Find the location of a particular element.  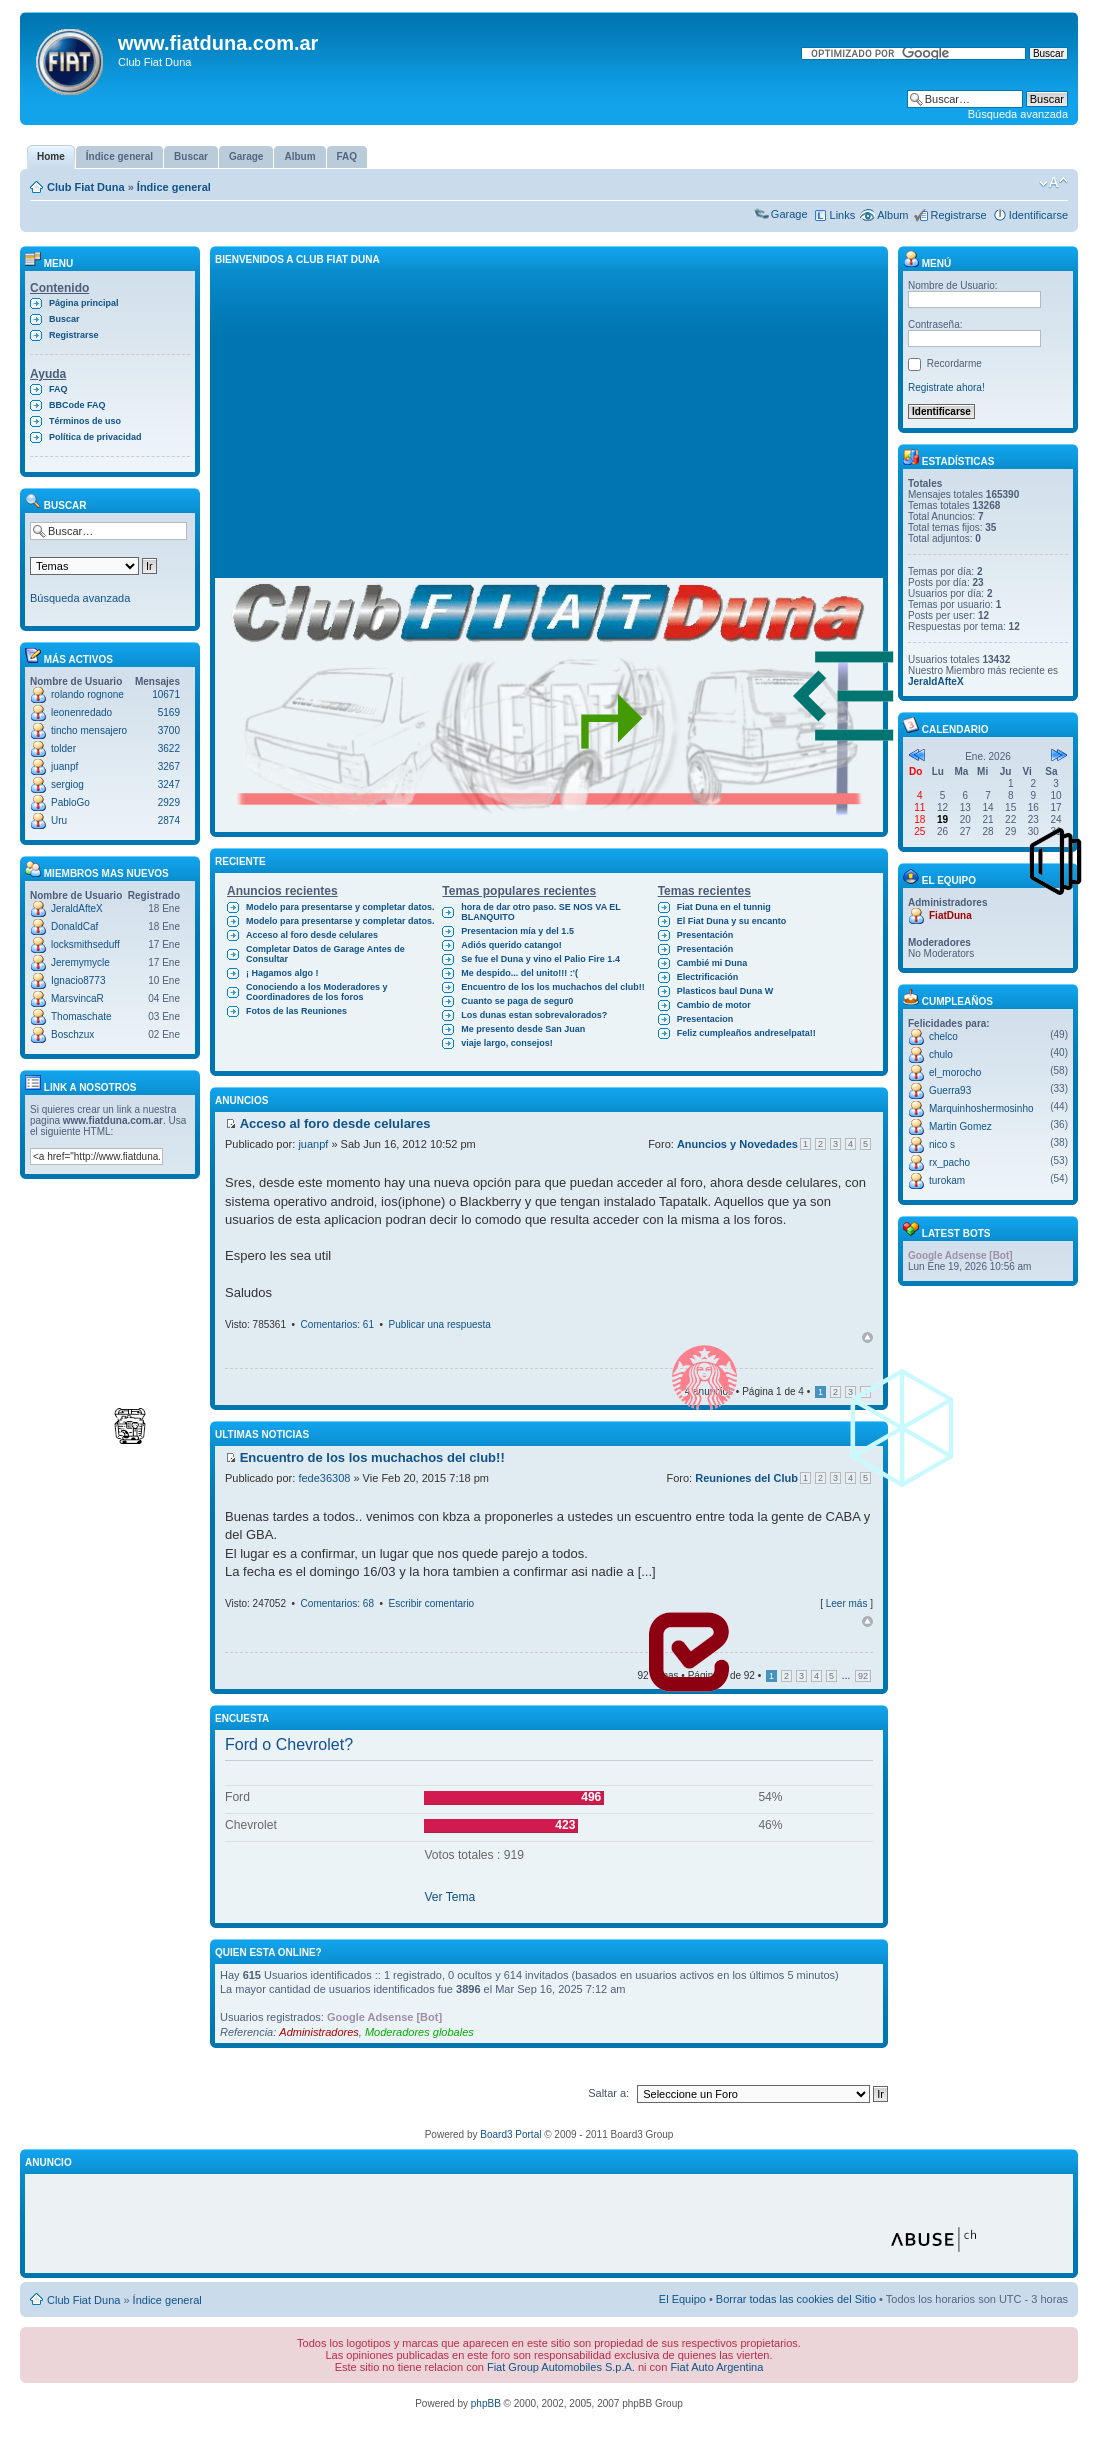

share or forward content is located at coordinates (608, 722).